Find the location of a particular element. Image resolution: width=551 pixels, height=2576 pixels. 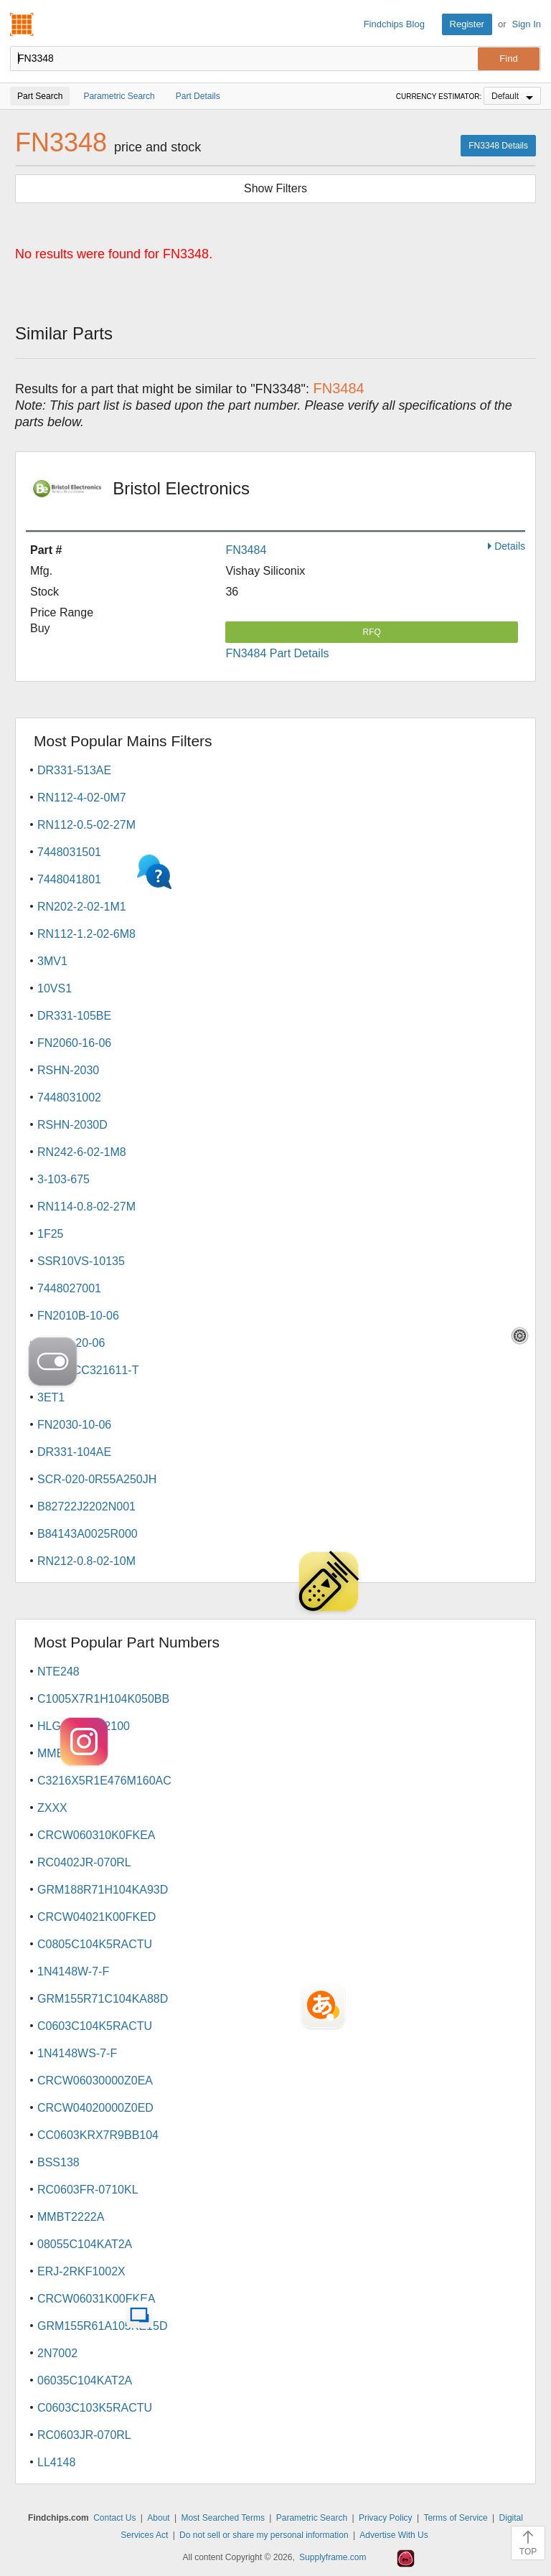

launch slime rancher game is located at coordinates (405, 2558).